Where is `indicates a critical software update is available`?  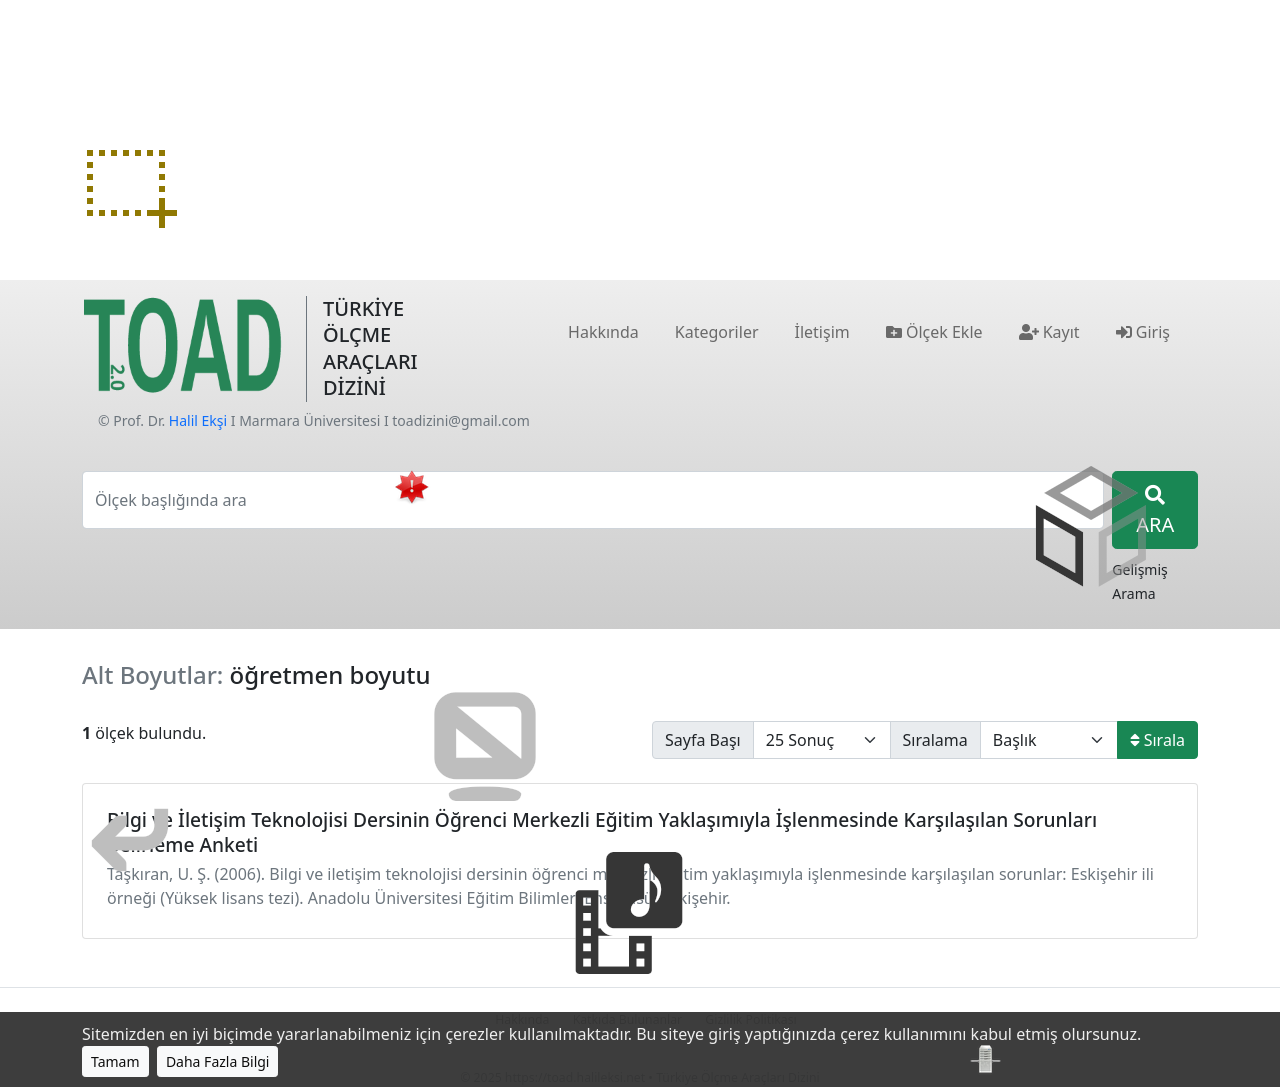 indicates a critical software update is available is located at coordinates (412, 487).